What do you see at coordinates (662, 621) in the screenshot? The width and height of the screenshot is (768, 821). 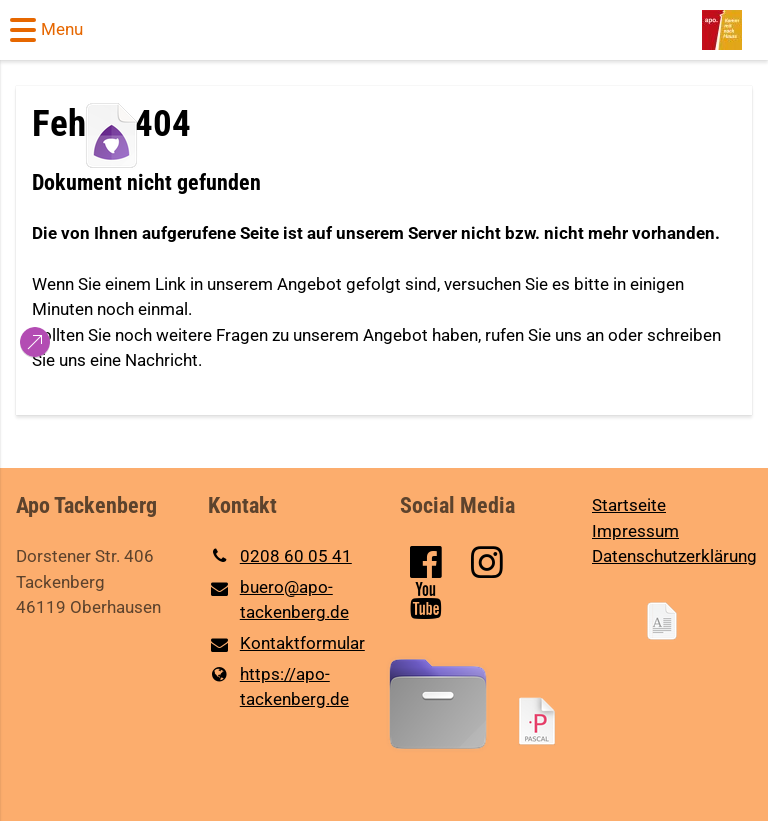 I see `open a rich text format document` at bounding box center [662, 621].